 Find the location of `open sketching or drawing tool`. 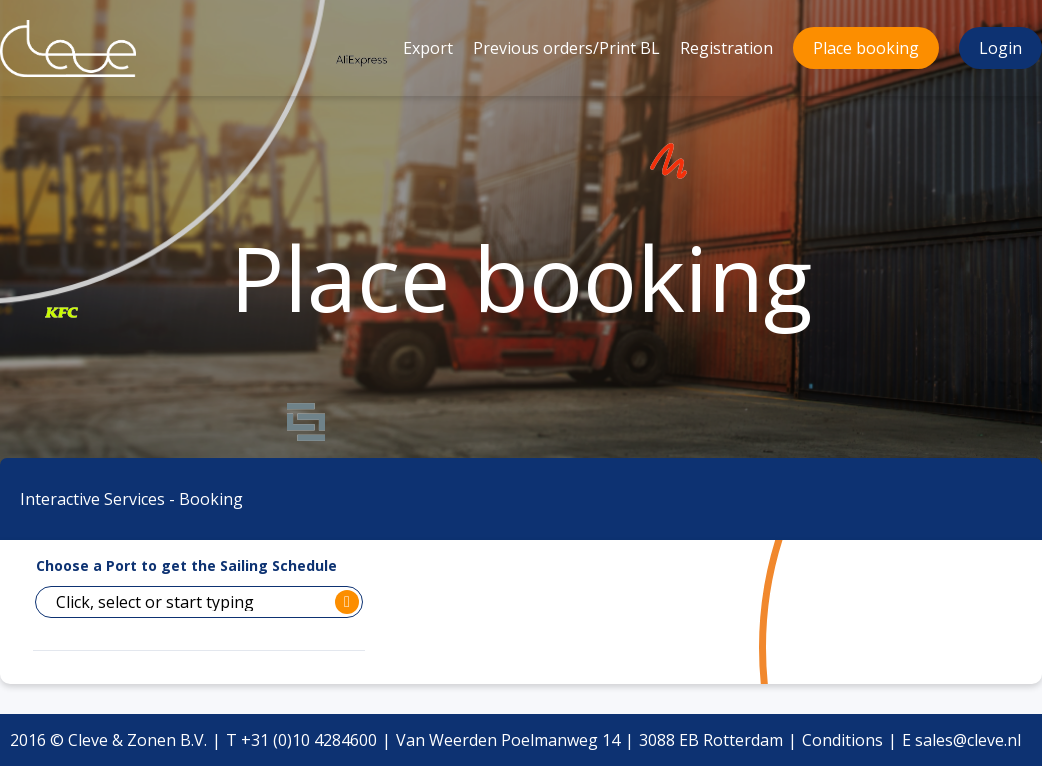

open sketching or drawing tool is located at coordinates (668, 161).